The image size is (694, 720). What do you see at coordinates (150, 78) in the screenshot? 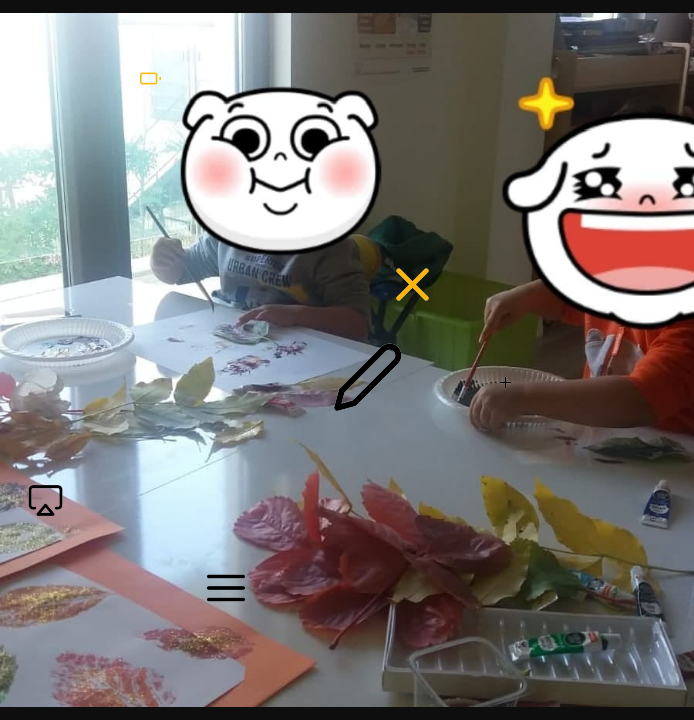
I see `indicates current battery level` at bounding box center [150, 78].